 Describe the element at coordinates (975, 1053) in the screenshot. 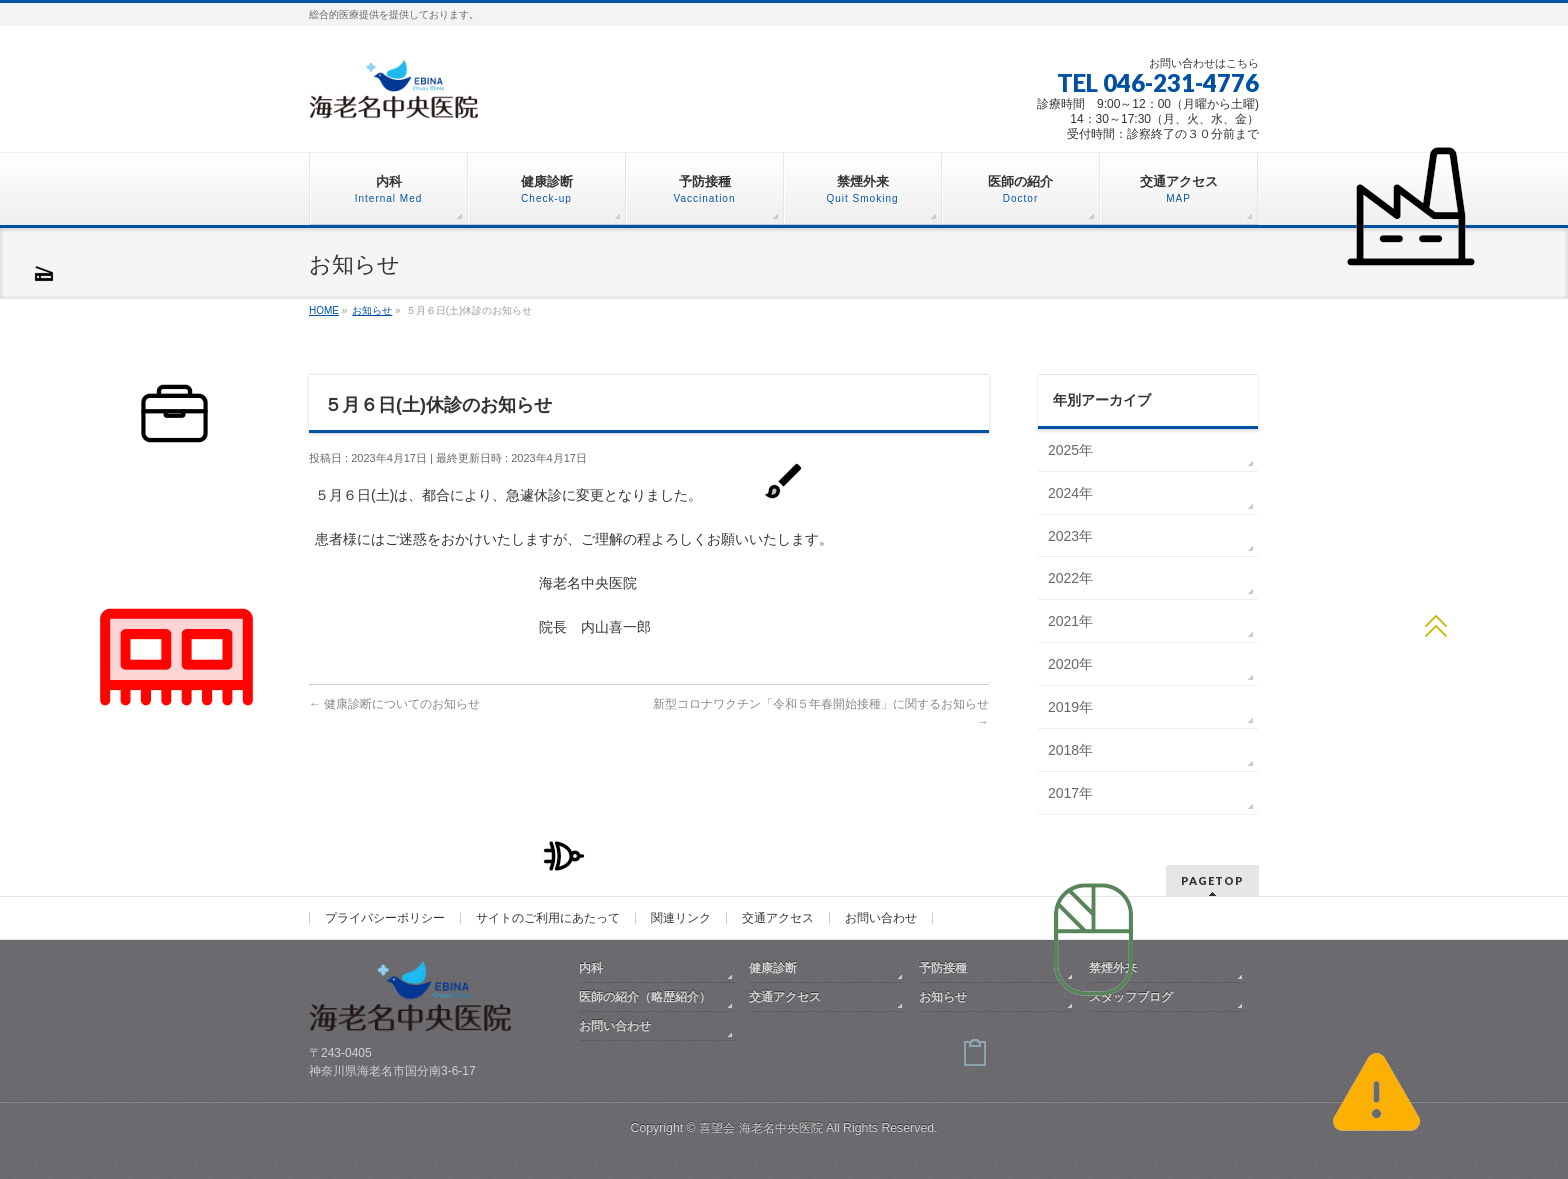

I see `copy to clipboard` at that location.